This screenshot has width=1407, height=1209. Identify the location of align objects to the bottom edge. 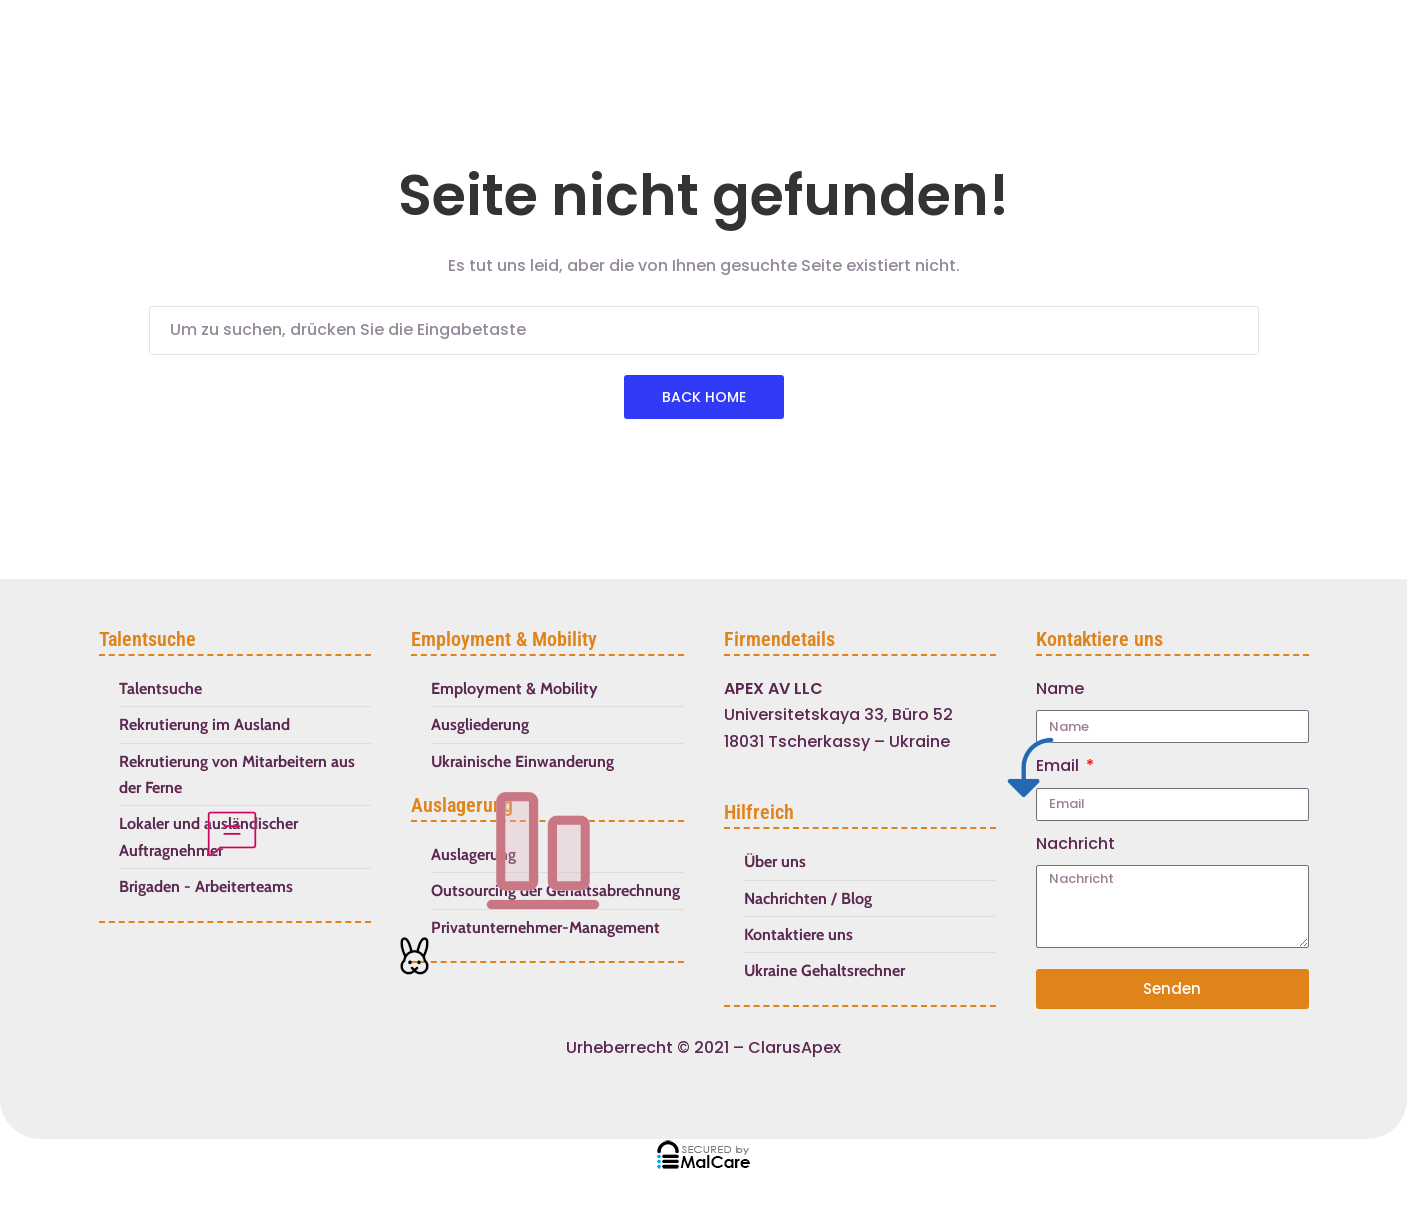
(543, 853).